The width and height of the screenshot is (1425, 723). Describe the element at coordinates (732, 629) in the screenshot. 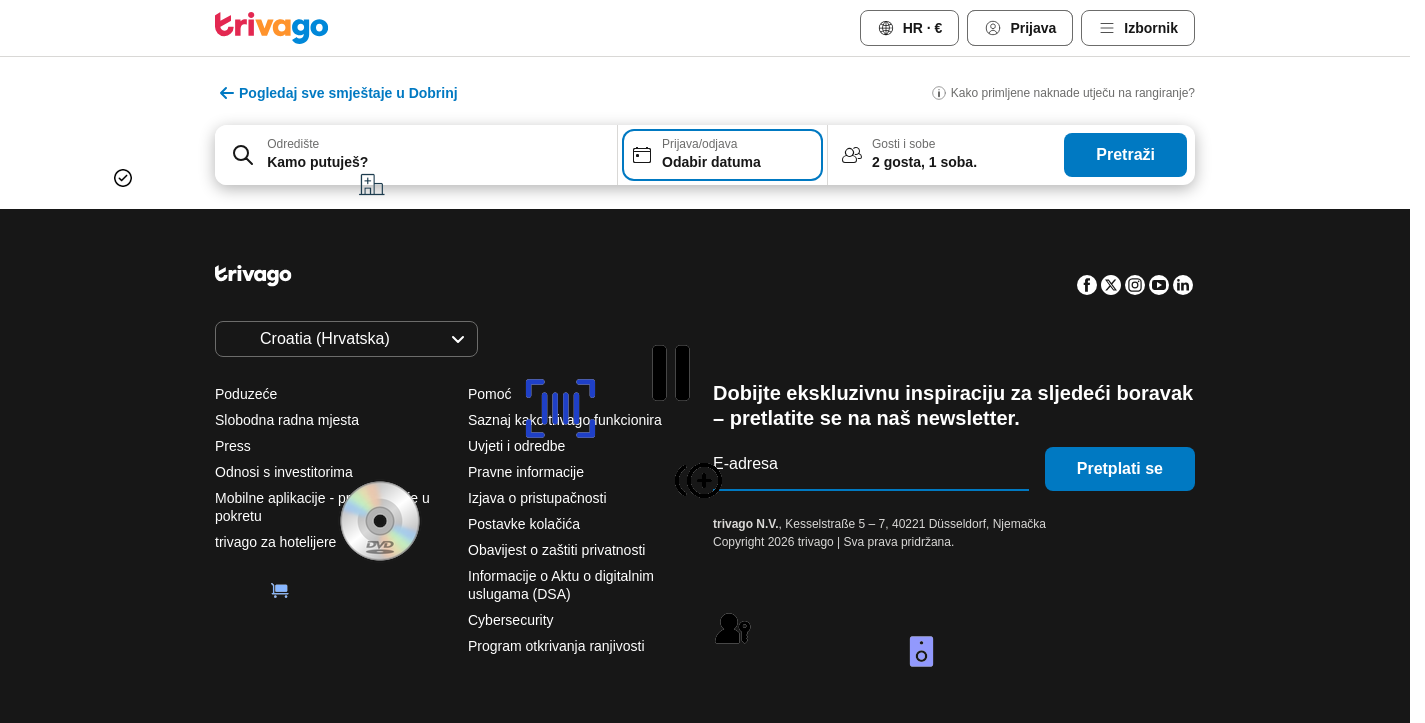

I see `sign in with passkey authentication` at that location.